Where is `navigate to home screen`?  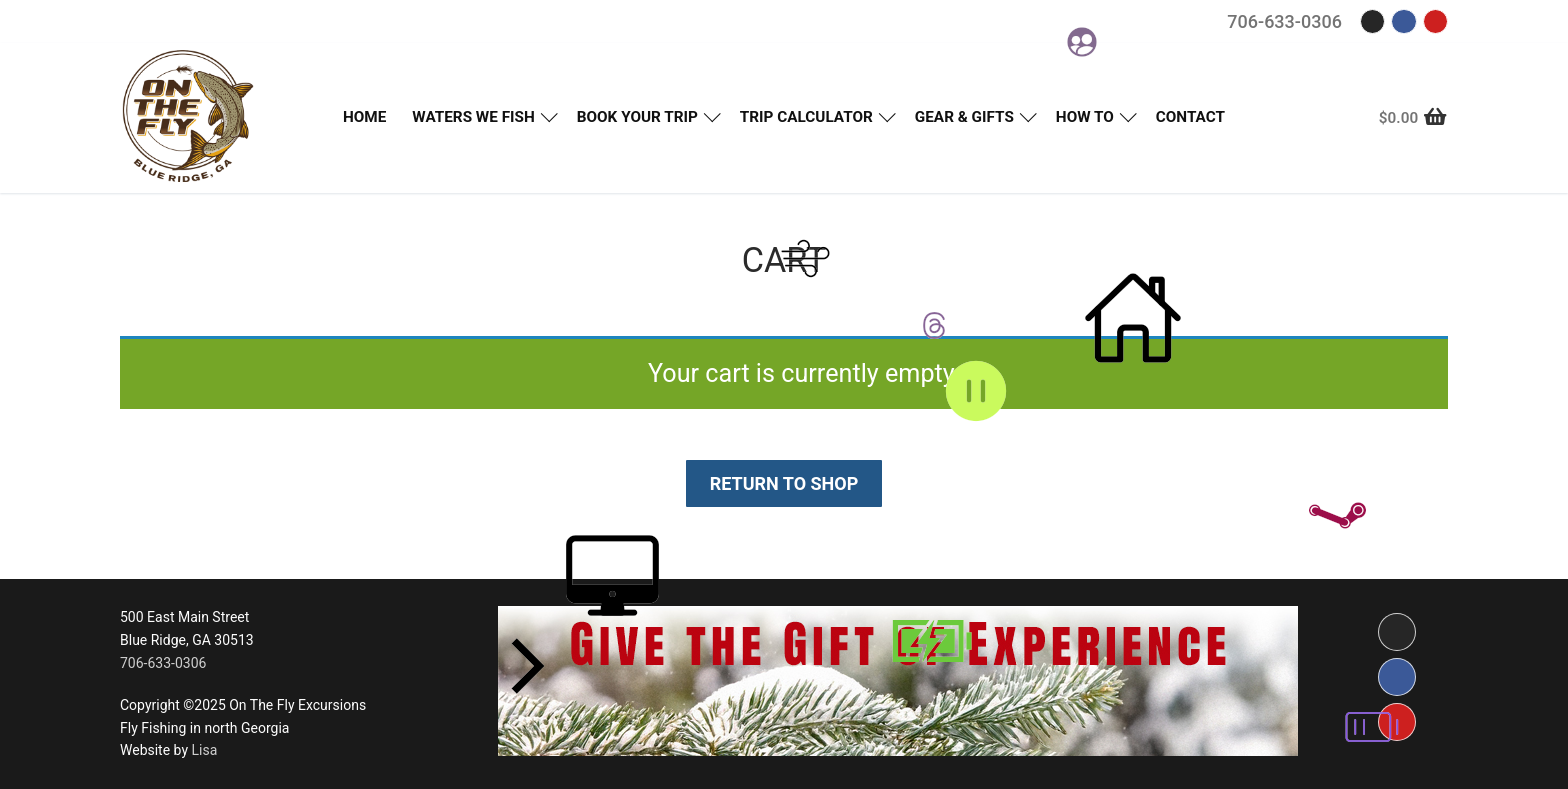
navigate to home screen is located at coordinates (1133, 318).